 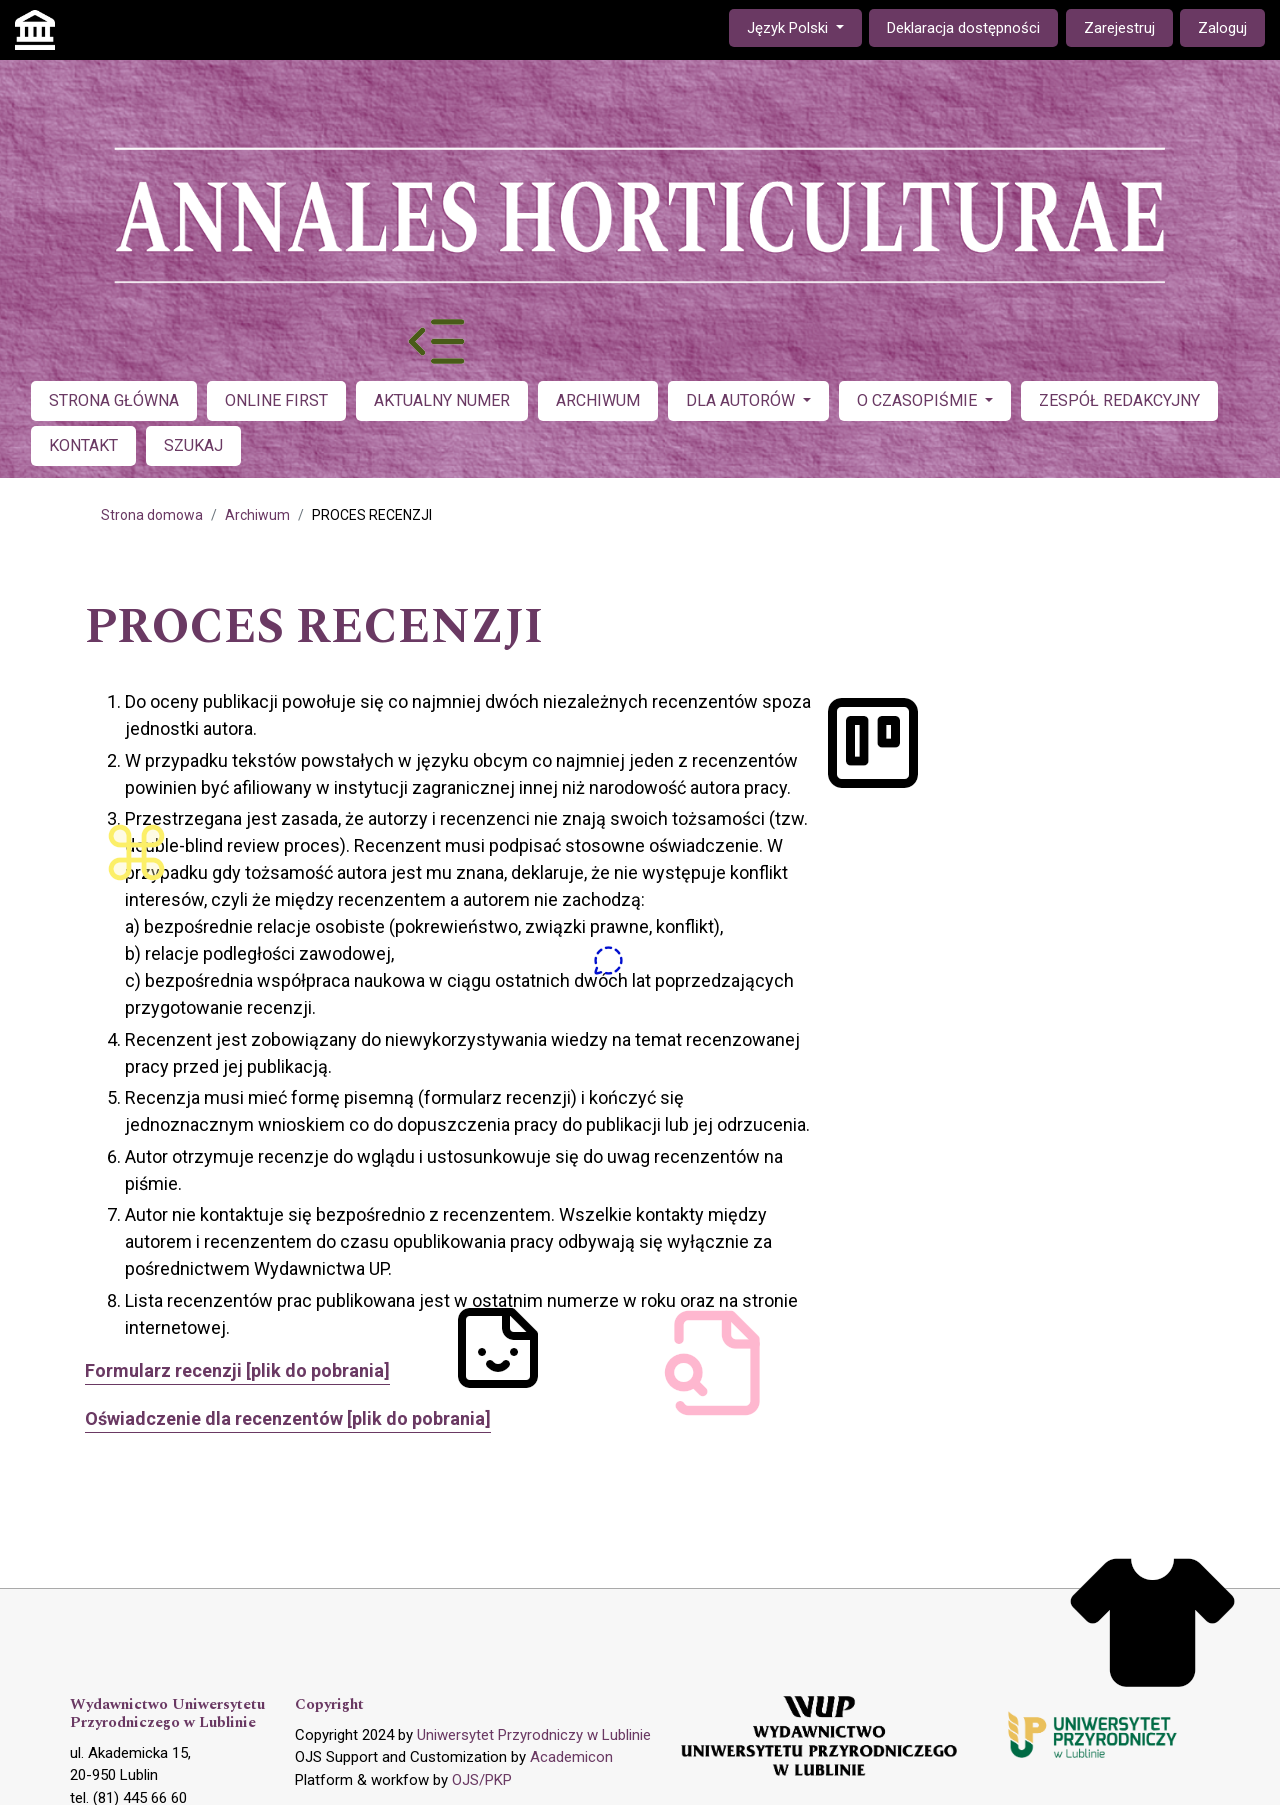 I want to click on open trello app, so click(x=873, y=743).